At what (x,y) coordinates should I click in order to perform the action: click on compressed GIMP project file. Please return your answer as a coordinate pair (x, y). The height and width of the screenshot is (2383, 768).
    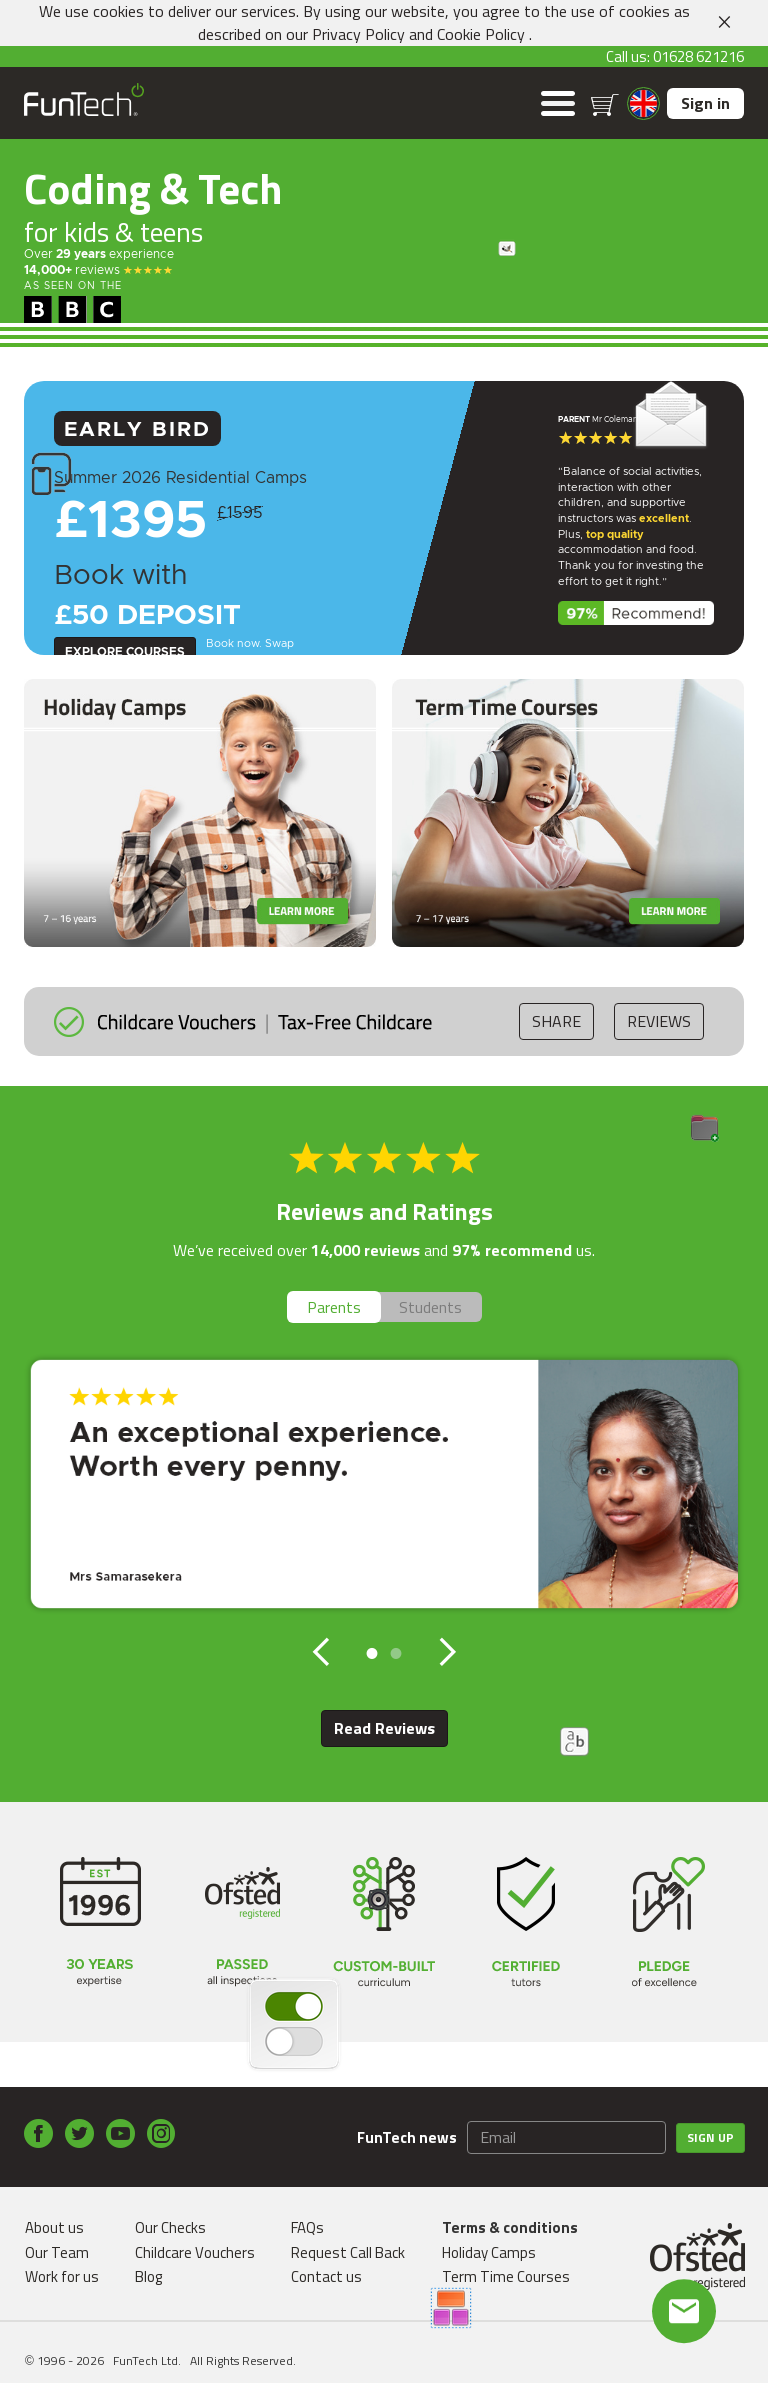
    Looking at the image, I should click on (507, 248).